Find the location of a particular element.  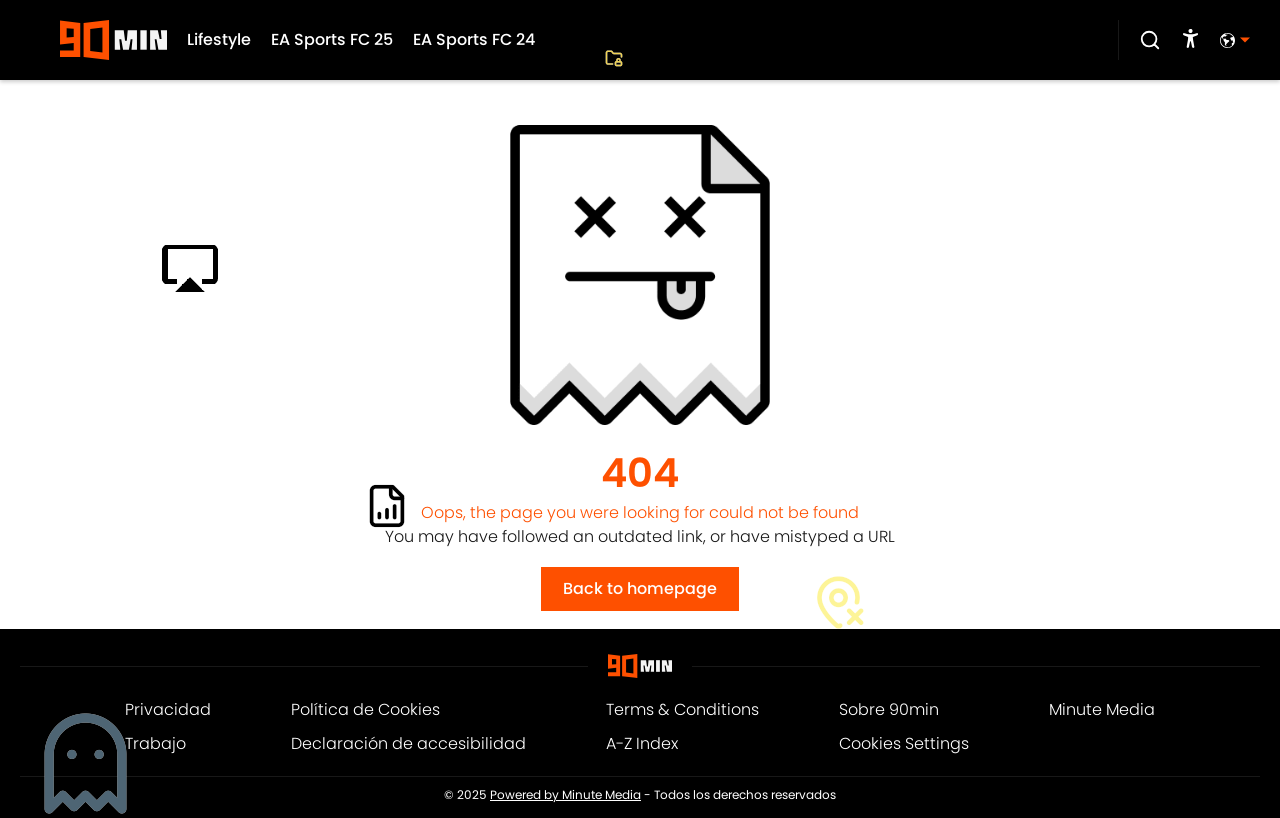

stream content to an external display is located at coordinates (190, 267).